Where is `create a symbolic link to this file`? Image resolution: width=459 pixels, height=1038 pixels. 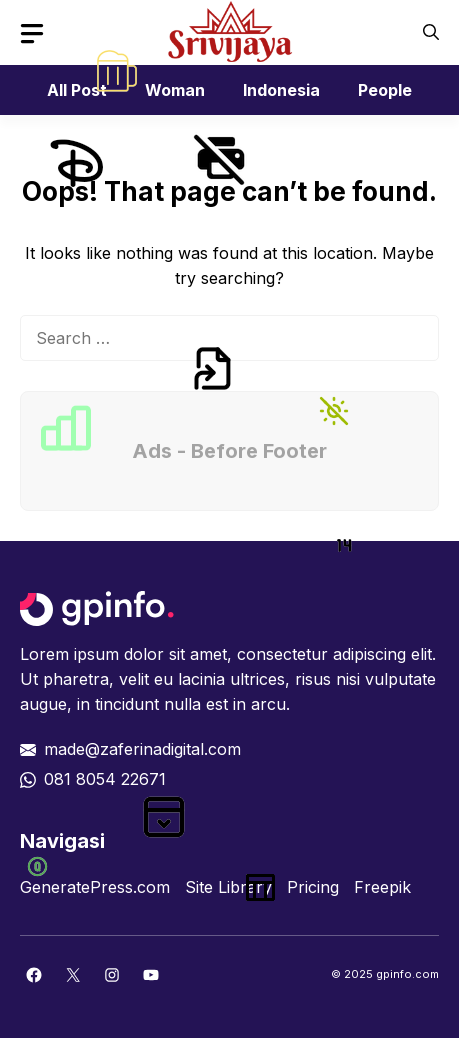 create a symbolic link to this file is located at coordinates (213, 368).